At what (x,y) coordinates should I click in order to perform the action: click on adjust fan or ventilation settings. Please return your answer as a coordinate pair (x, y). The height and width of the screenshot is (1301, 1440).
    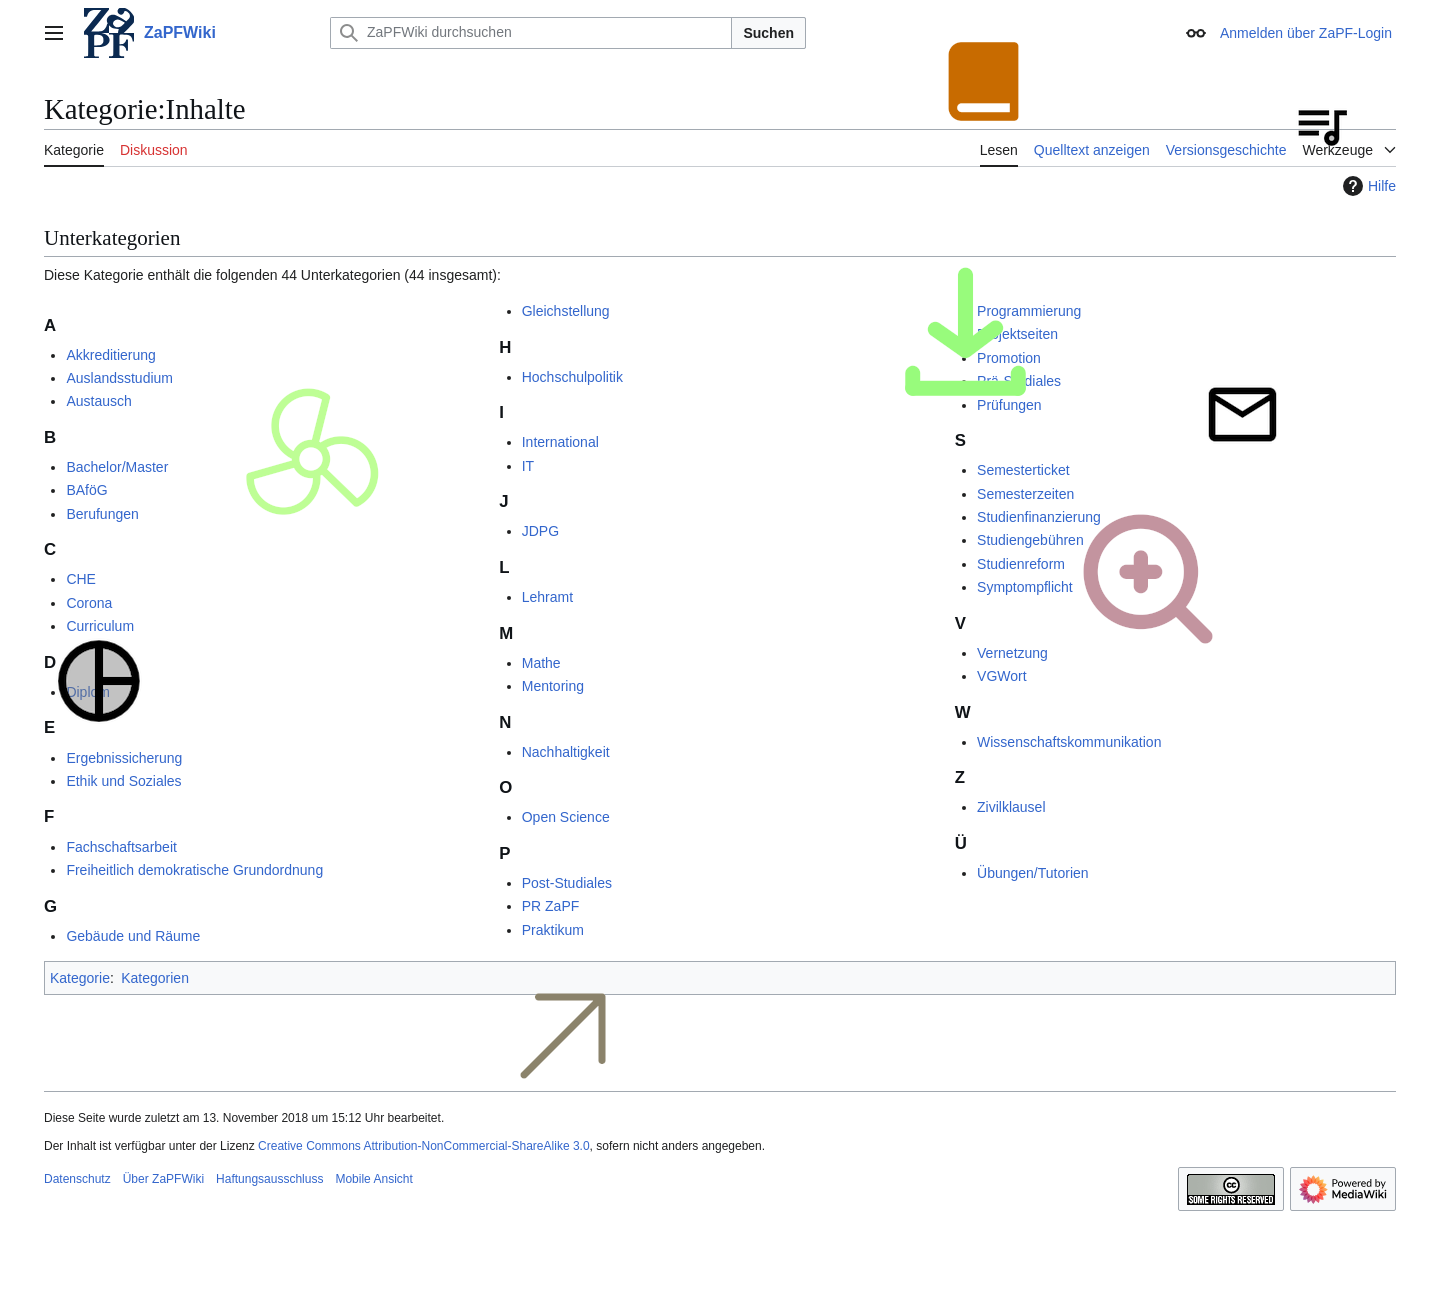
    Looking at the image, I should click on (311, 459).